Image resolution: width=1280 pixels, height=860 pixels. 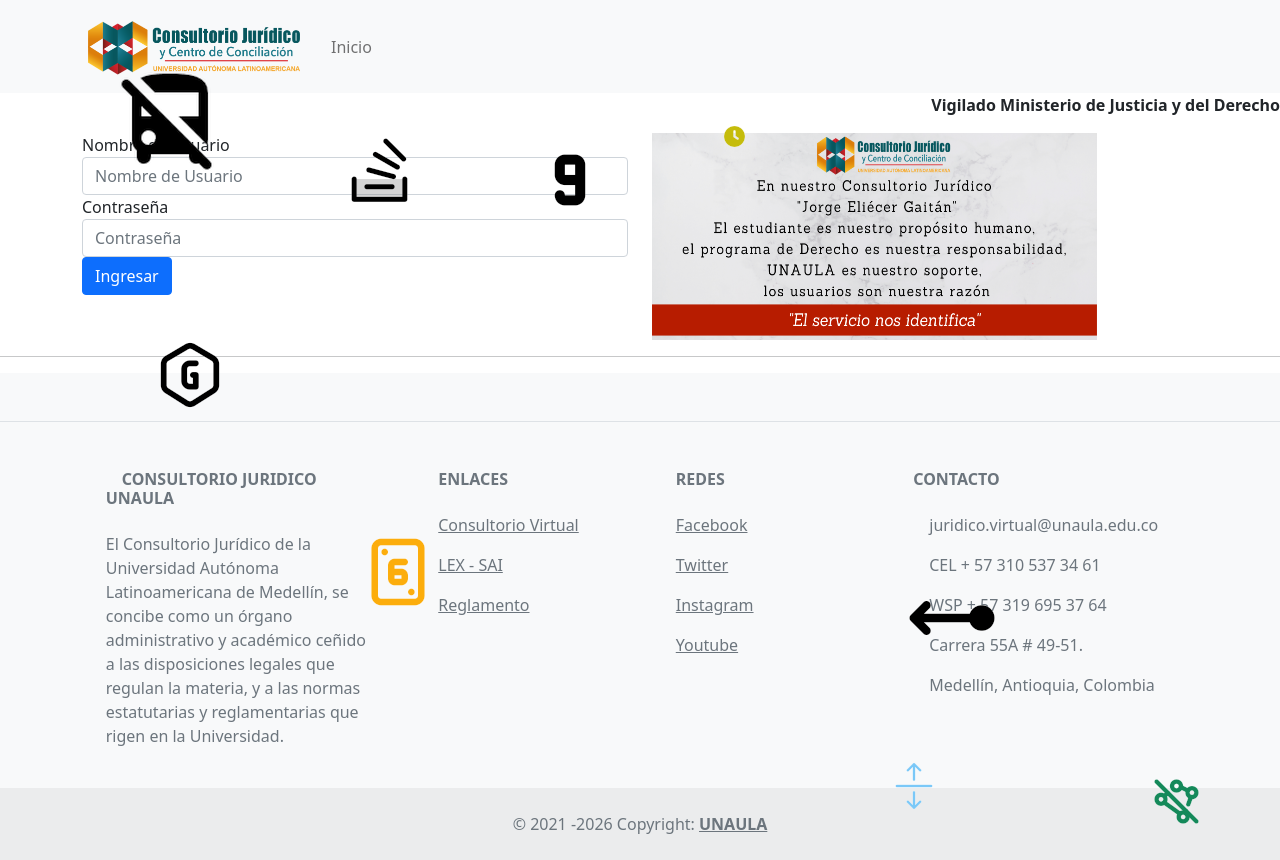 I want to click on view time or clock settings, so click(x=734, y=136).